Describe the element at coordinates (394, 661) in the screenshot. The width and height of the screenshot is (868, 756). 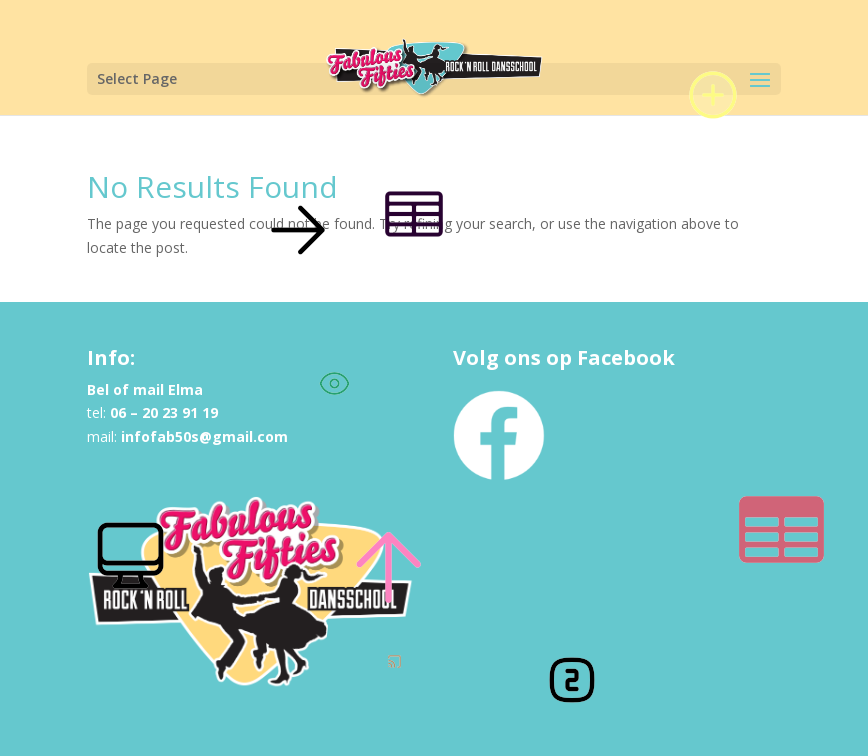
I see `cast media to a nearby device` at that location.